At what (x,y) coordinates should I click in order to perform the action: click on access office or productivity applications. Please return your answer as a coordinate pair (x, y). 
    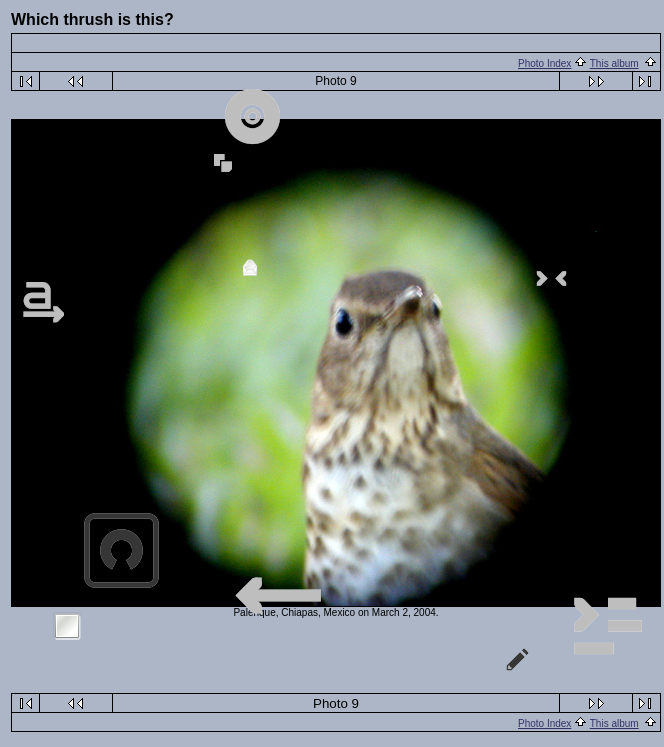
    Looking at the image, I should click on (517, 659).